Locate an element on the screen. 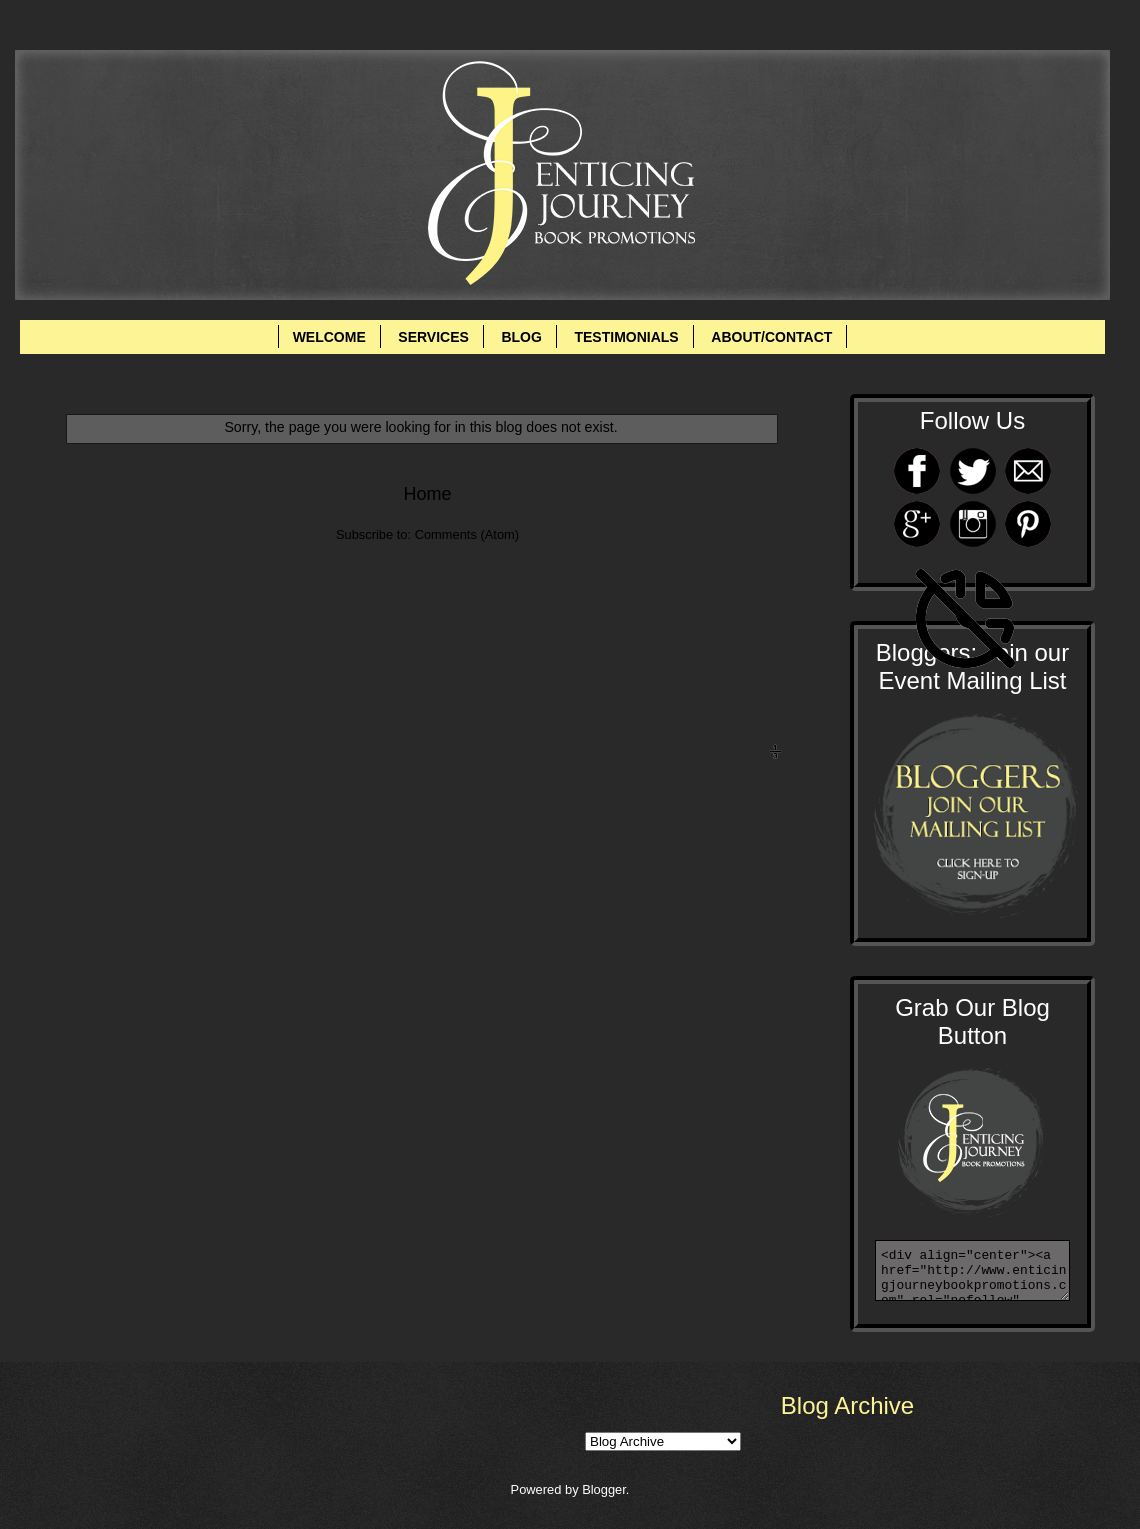 This screenshot has width=1140, height=1529. disable pie chart visualization is located at coordinates (965, 618).